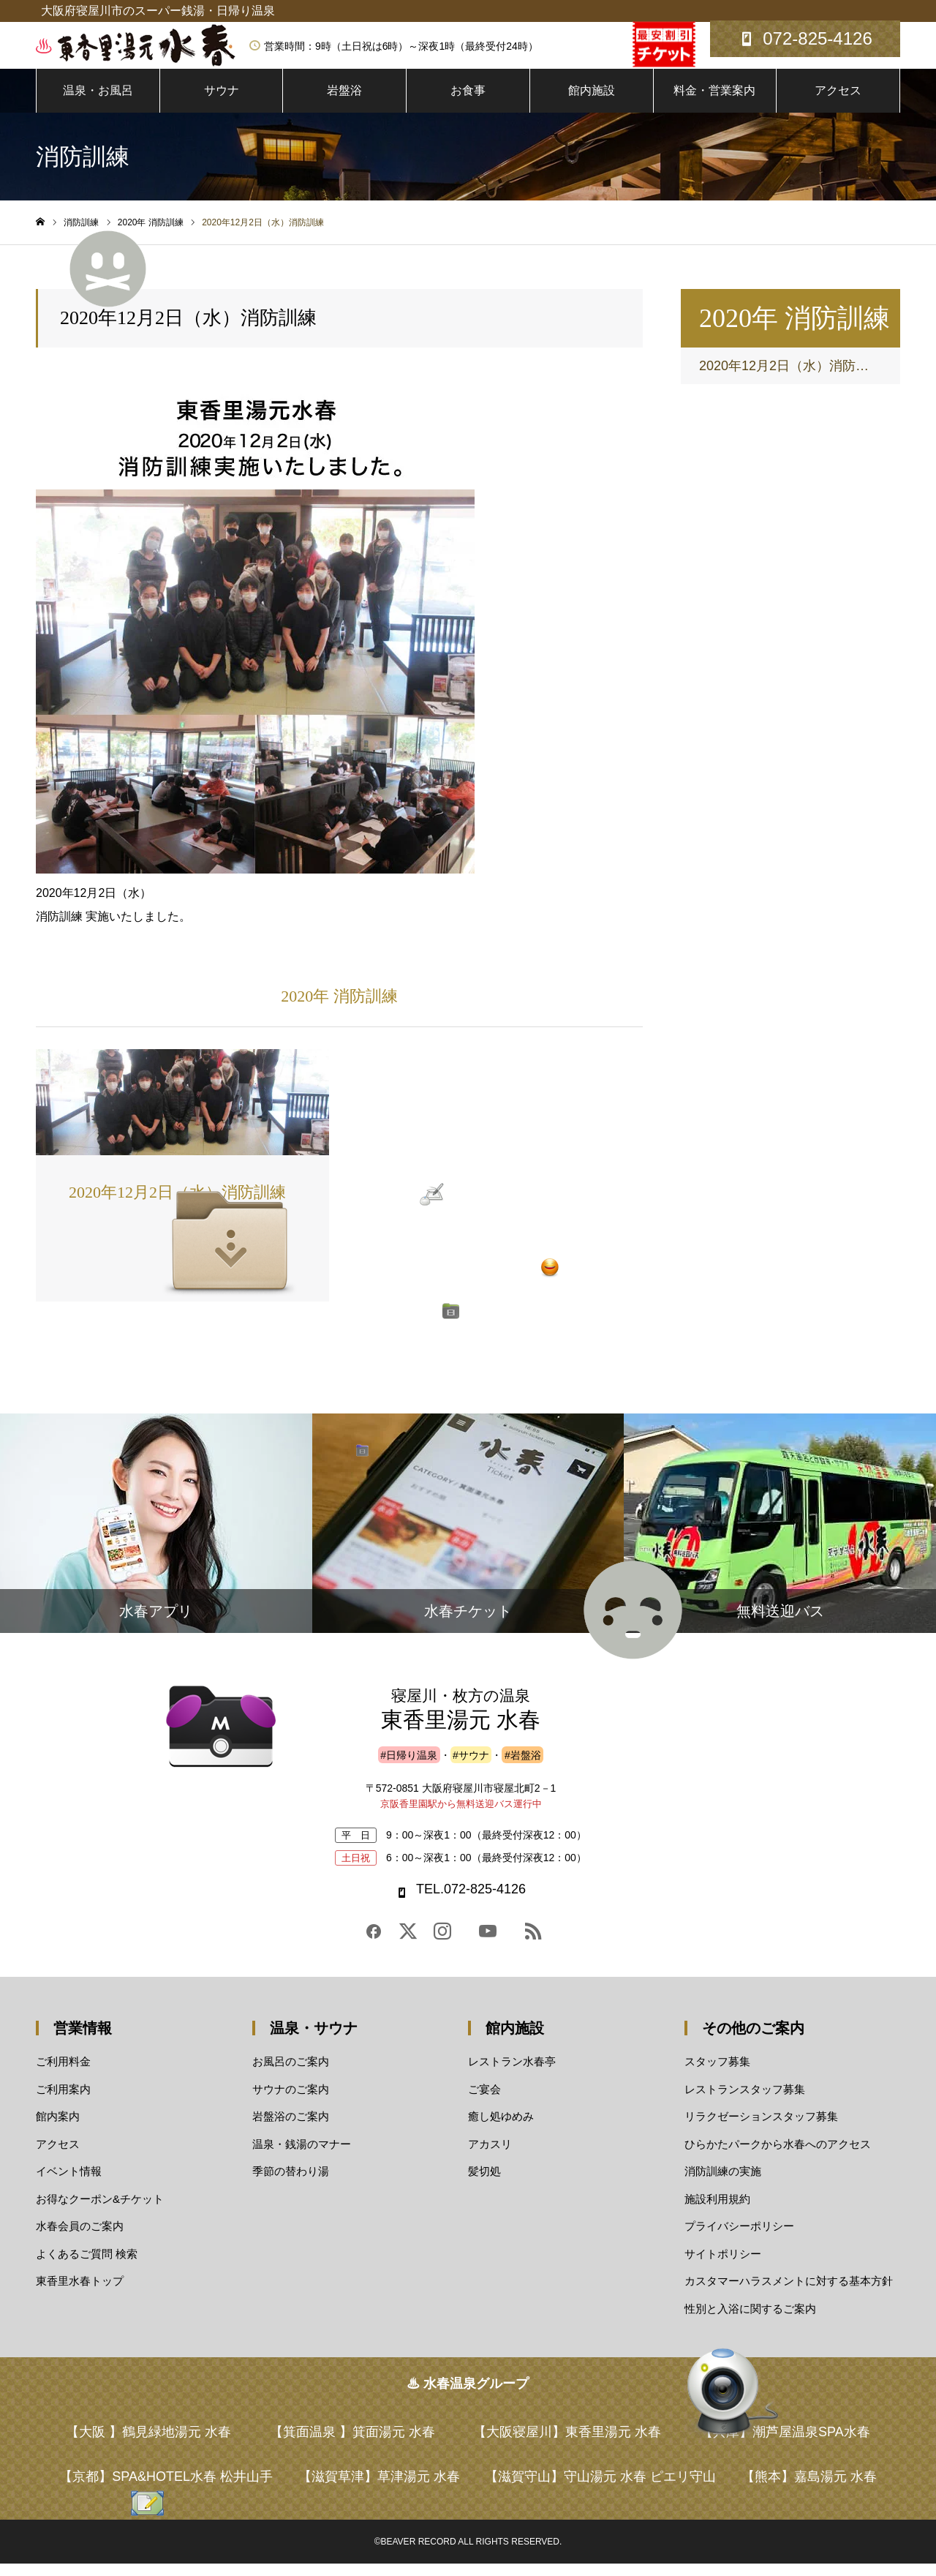 Image resolution: width=936 pixels, height=2576 pixels. Describe the element at coordinates (431, 1195) in the screenshot. I see `configure mouse and tablet settings` at that location.